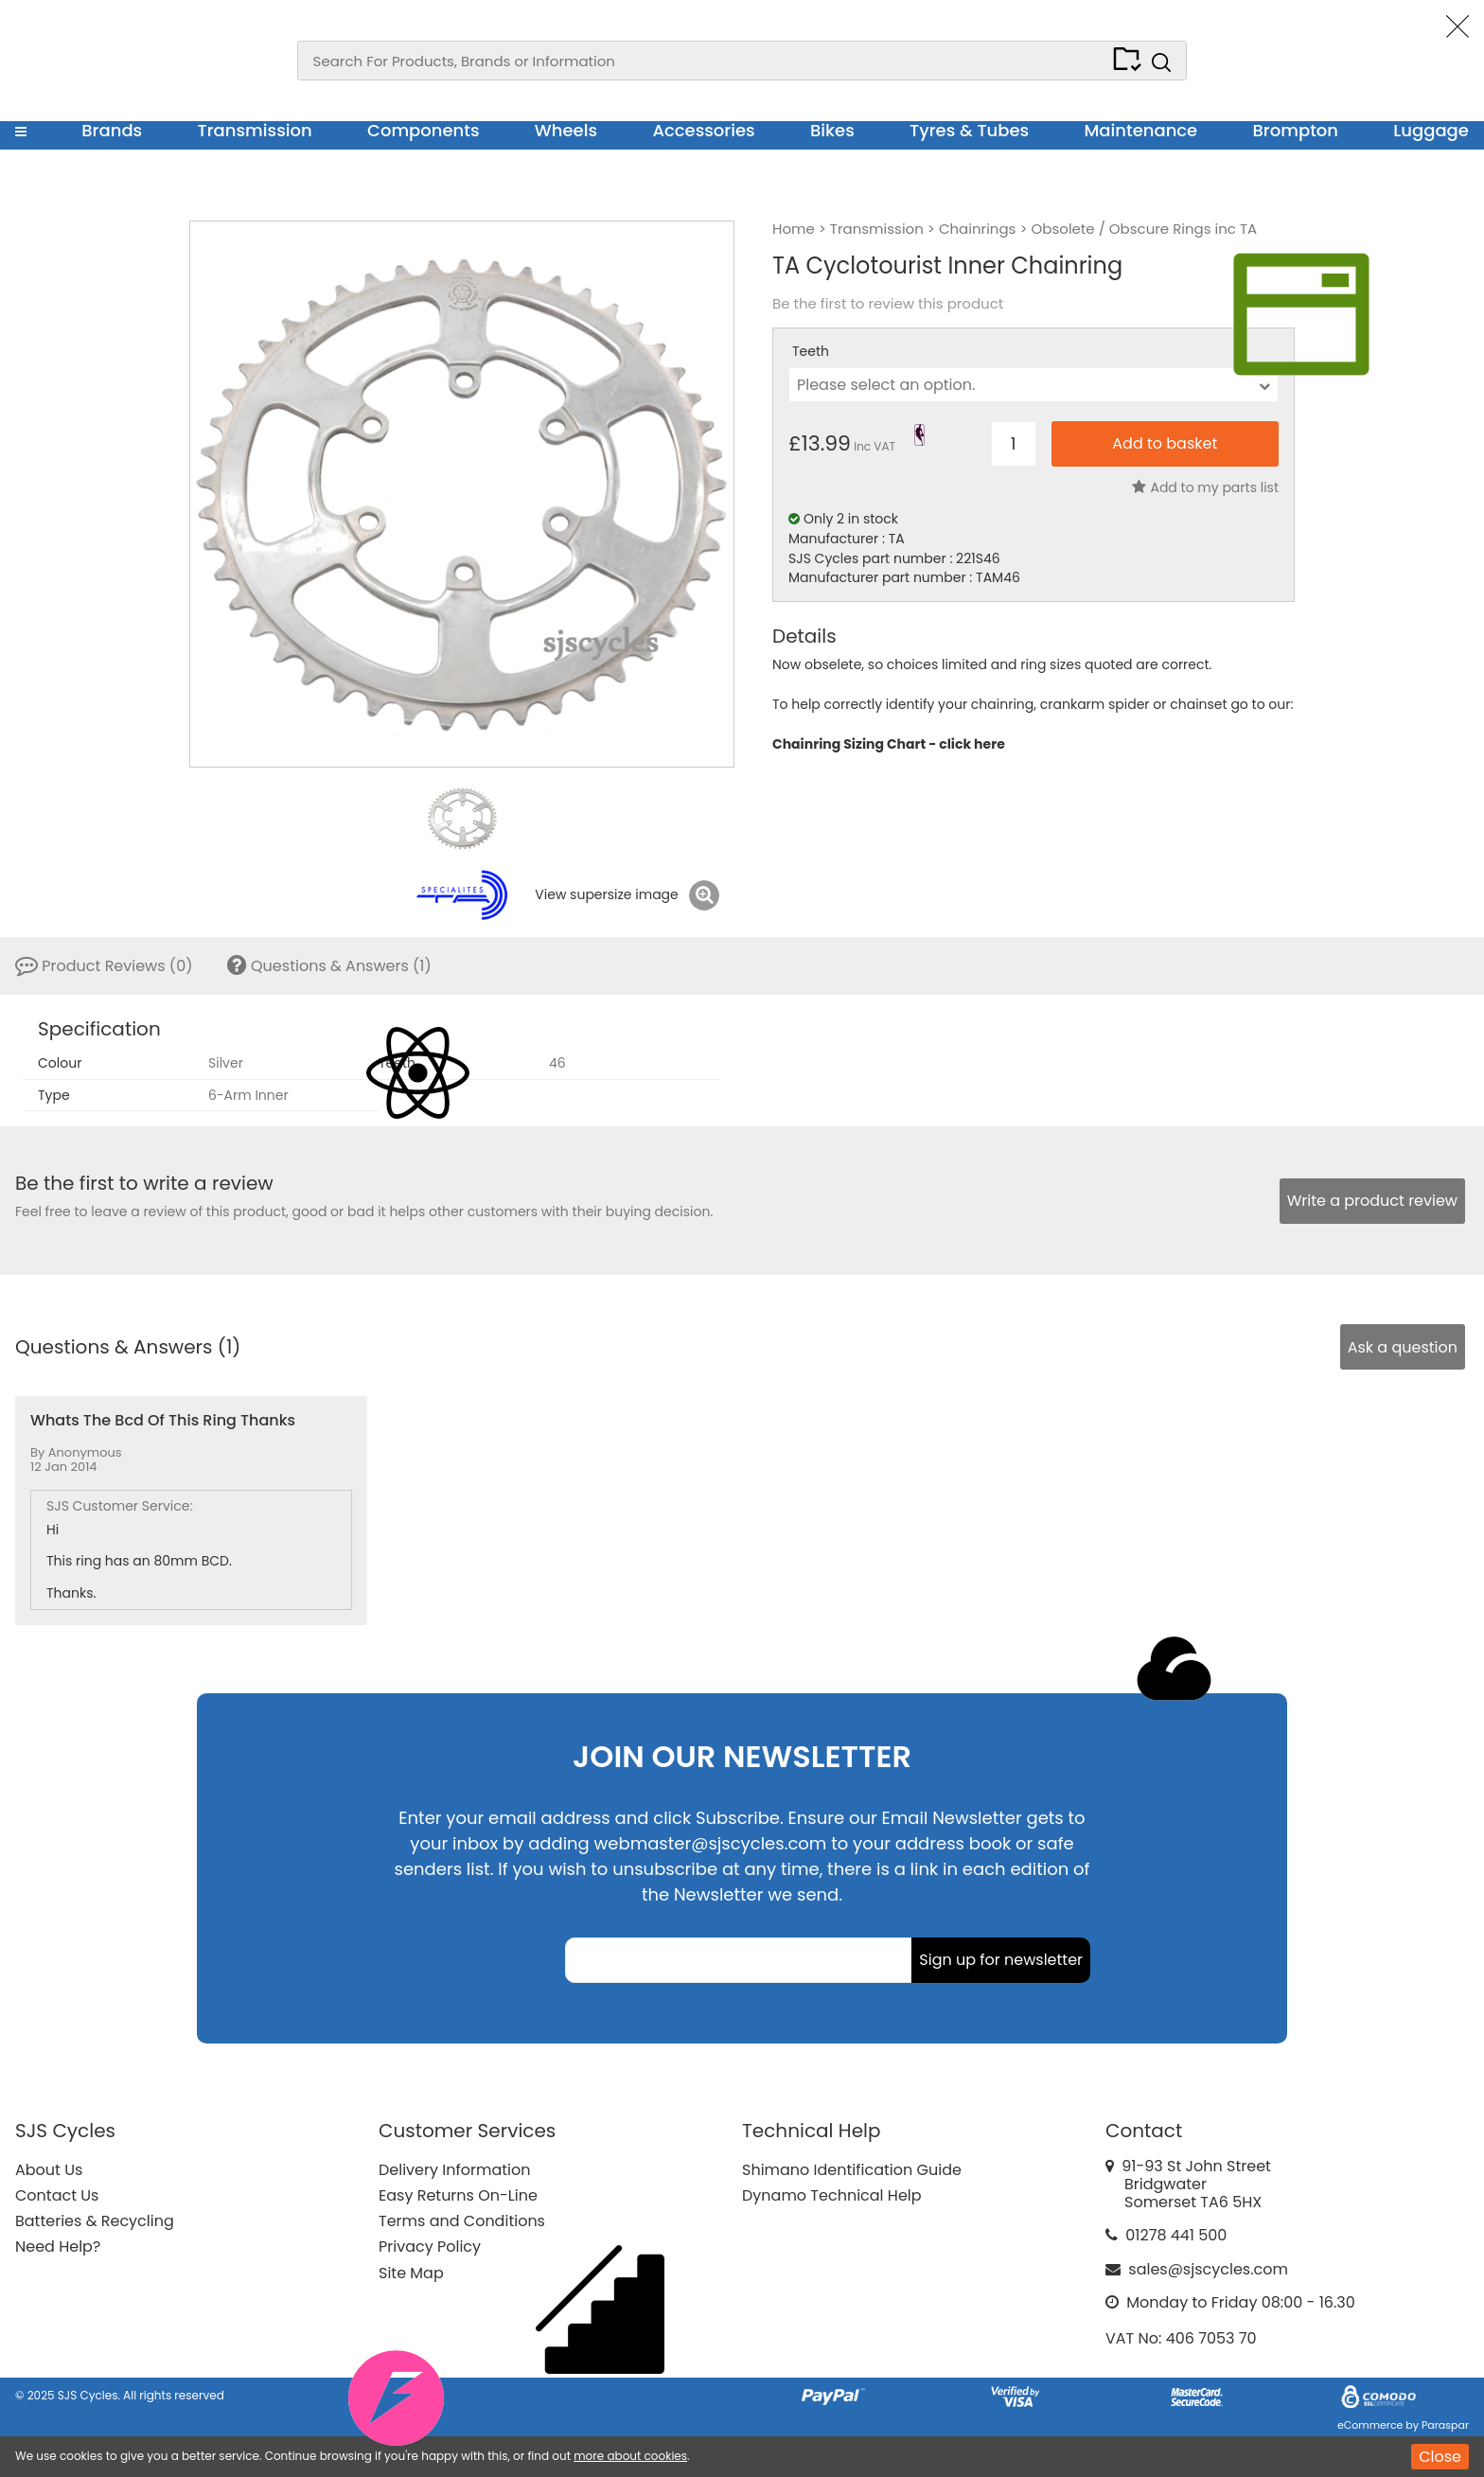  I want to click on FastAPI framework branding or integration, so click(396, 2397).